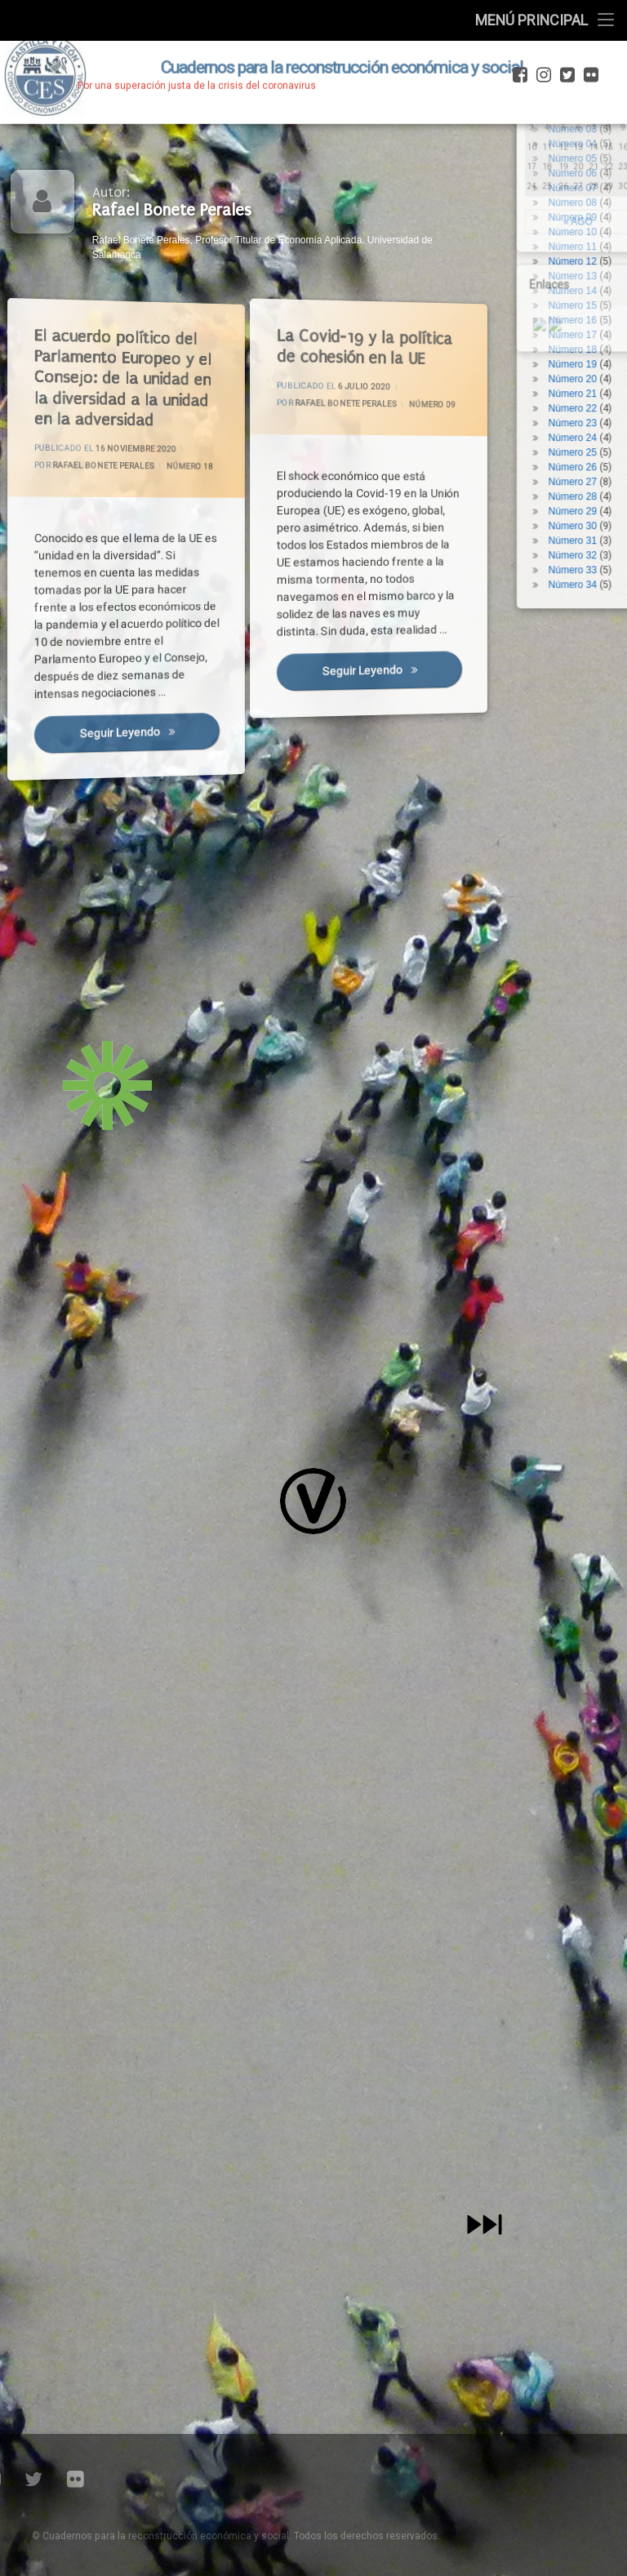  Describe the element at coordinates (313, 1501) in the screenshot. I see `semantic versioning (semver) logo` at that location.